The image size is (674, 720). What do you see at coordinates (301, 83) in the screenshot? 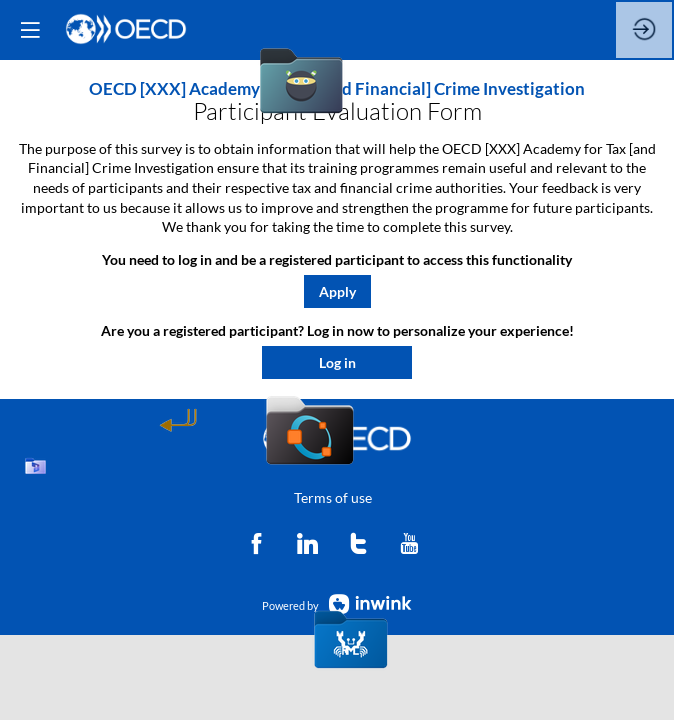
I see `open ninja download manager folder` at bounding box center [301, 83].